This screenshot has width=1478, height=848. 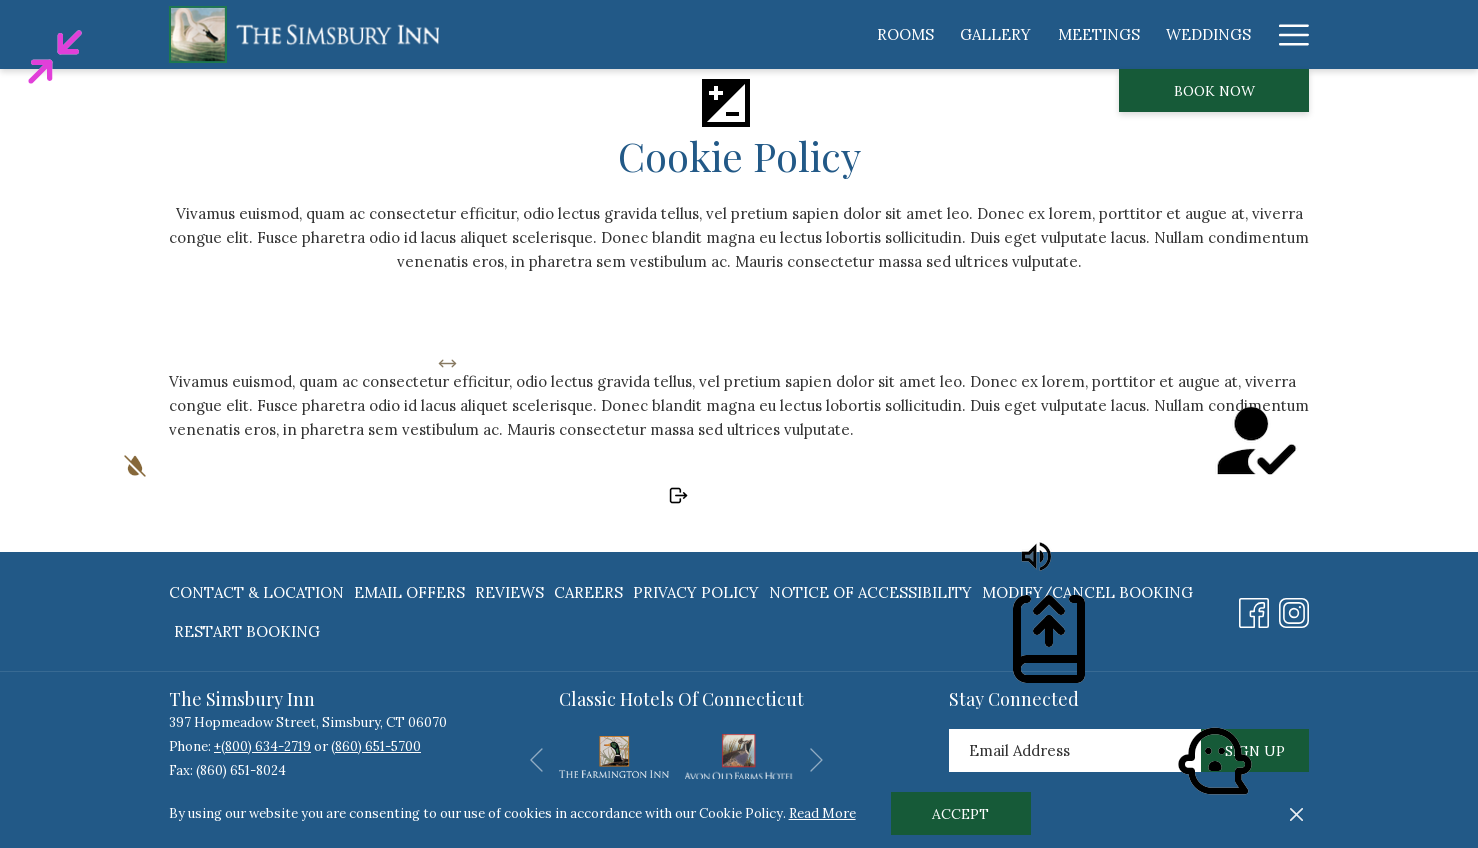 I want to click on adjust camera ISO sensitivity settings, so click(x=726, y=103).